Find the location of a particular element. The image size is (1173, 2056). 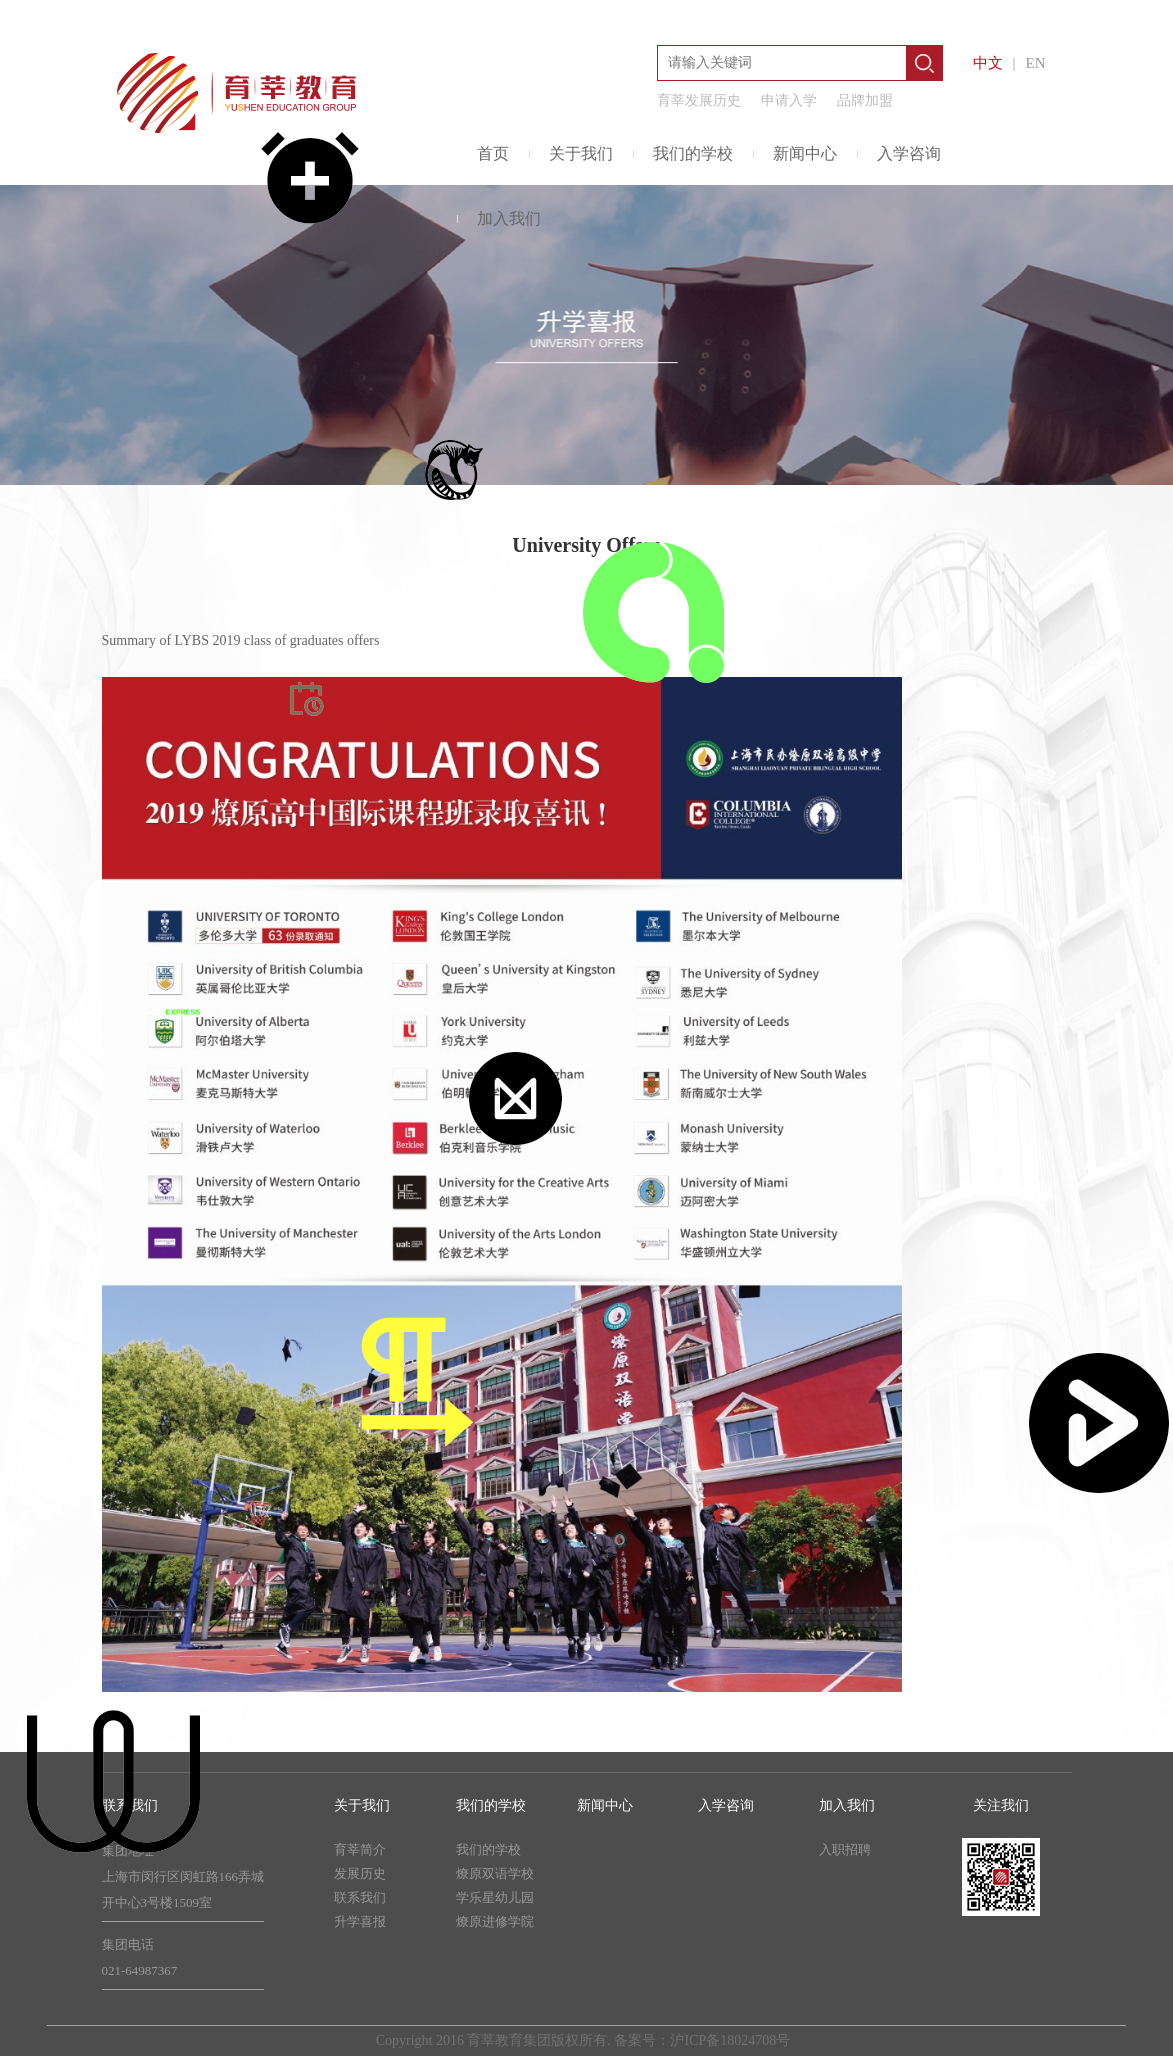

google admob logo is located at coordinates (653, 612).